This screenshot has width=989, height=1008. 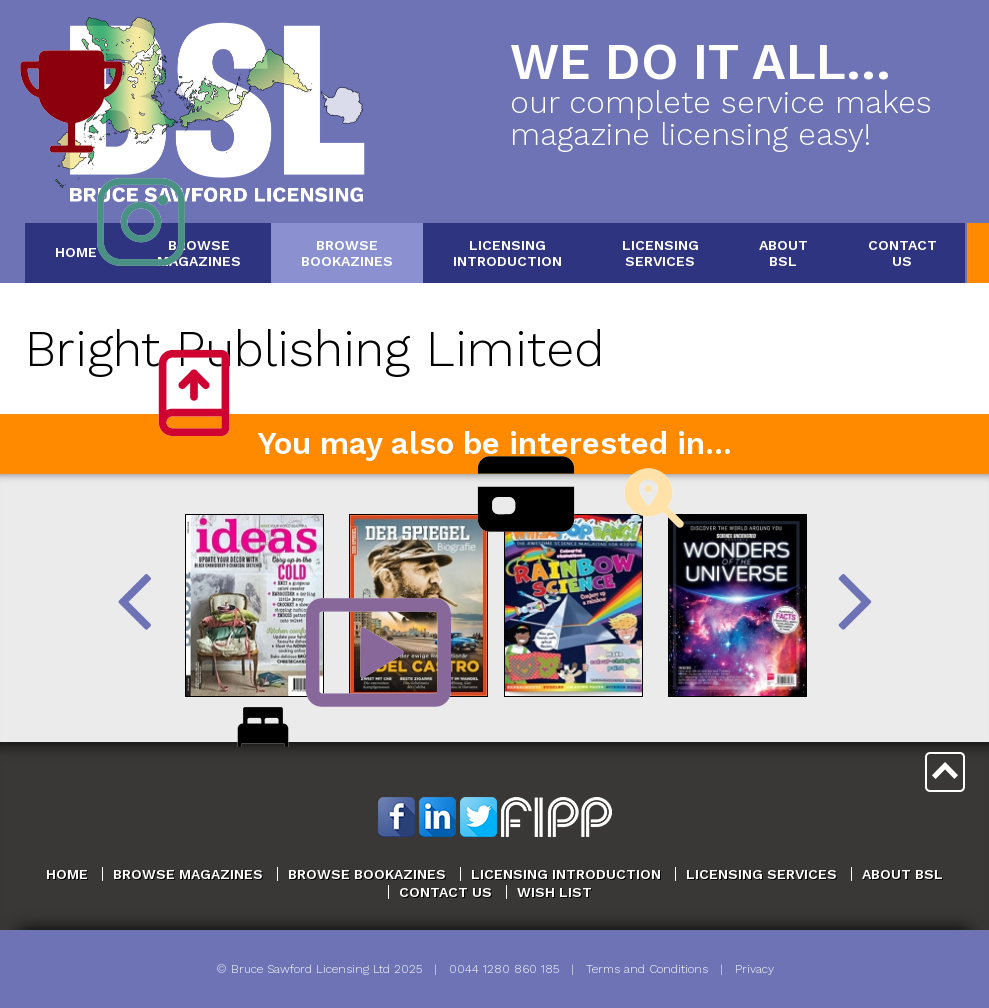 I want to click on manage payment methods, so click(x=526, y=494).